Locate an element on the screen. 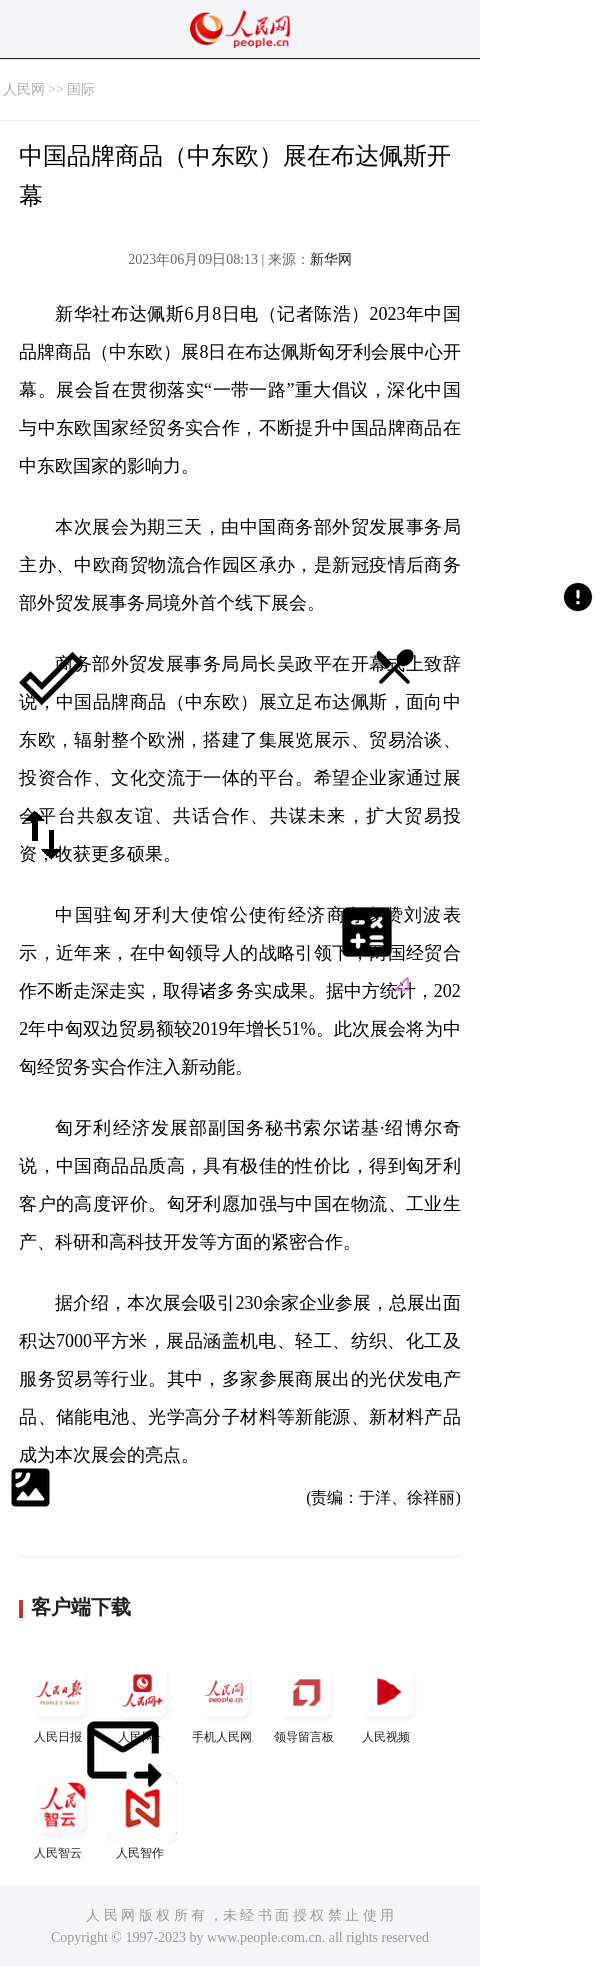 This screenshot has height=1966, width=602. switch to satellite map view is located at coordinates (30, 1487).